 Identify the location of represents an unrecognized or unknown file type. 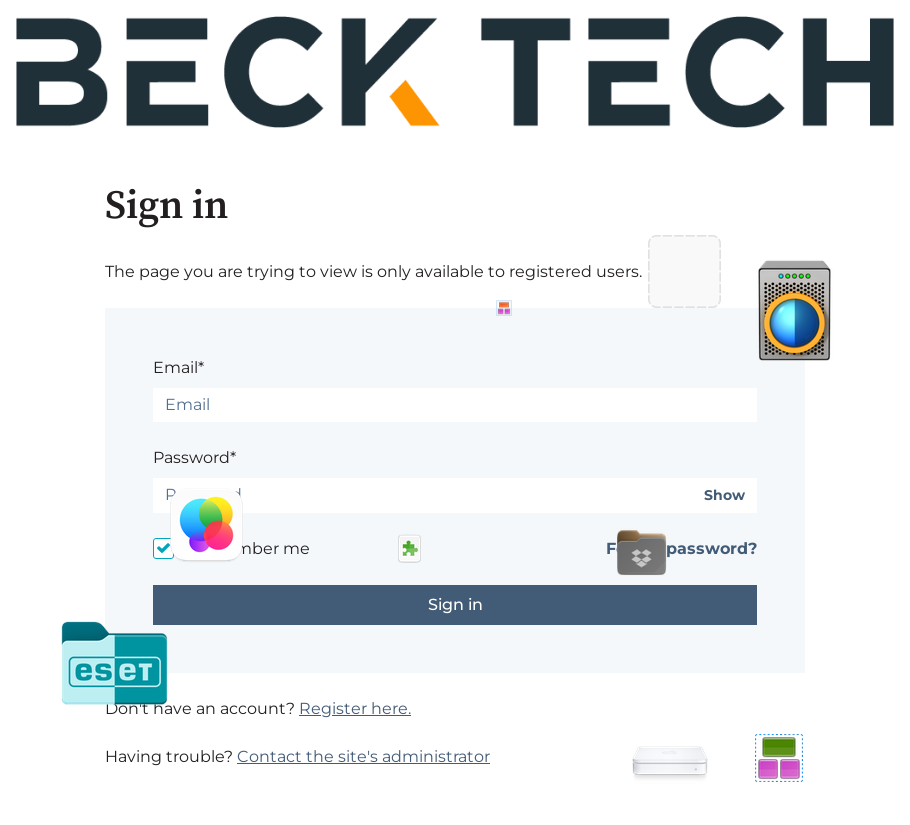
(684, 271).